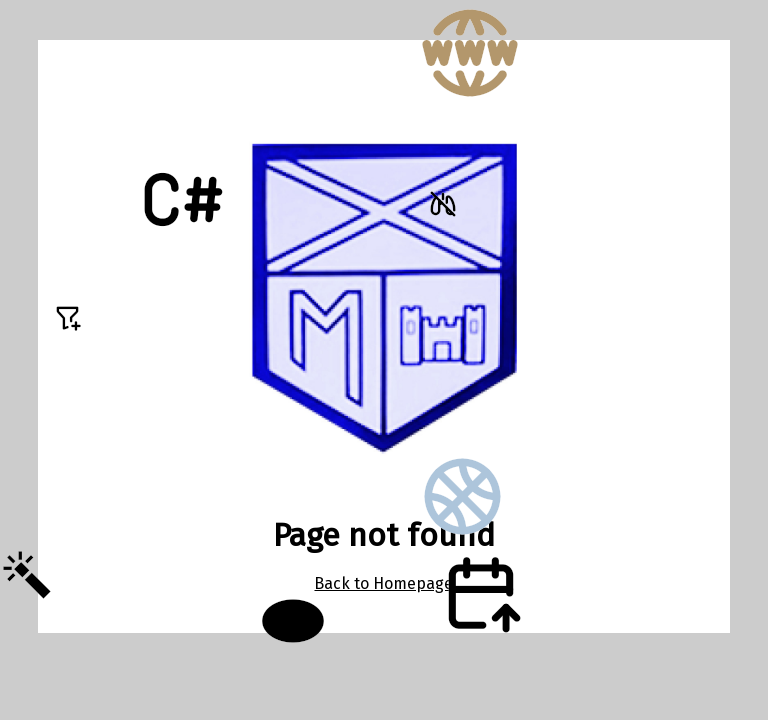 The height and width of the screenshot is (720, 768). What do you see at coordinates (27, 575) in the screenshot?
I see `apply auto-enhance or magic adjustments` at bounding box center [27, 575].